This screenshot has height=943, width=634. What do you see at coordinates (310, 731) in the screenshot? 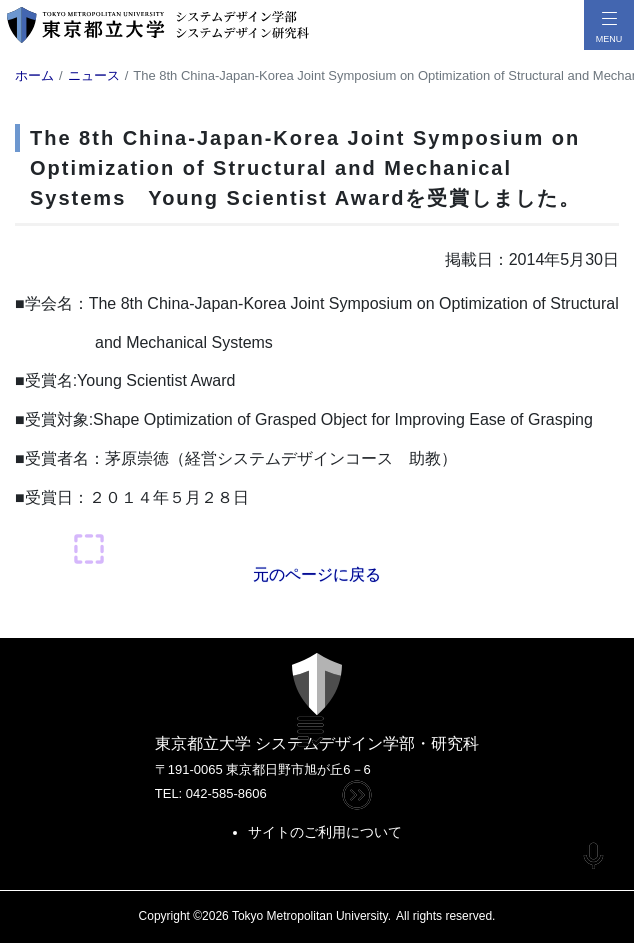
I see `view grading or assessment results` at bounding box center [310, 731].